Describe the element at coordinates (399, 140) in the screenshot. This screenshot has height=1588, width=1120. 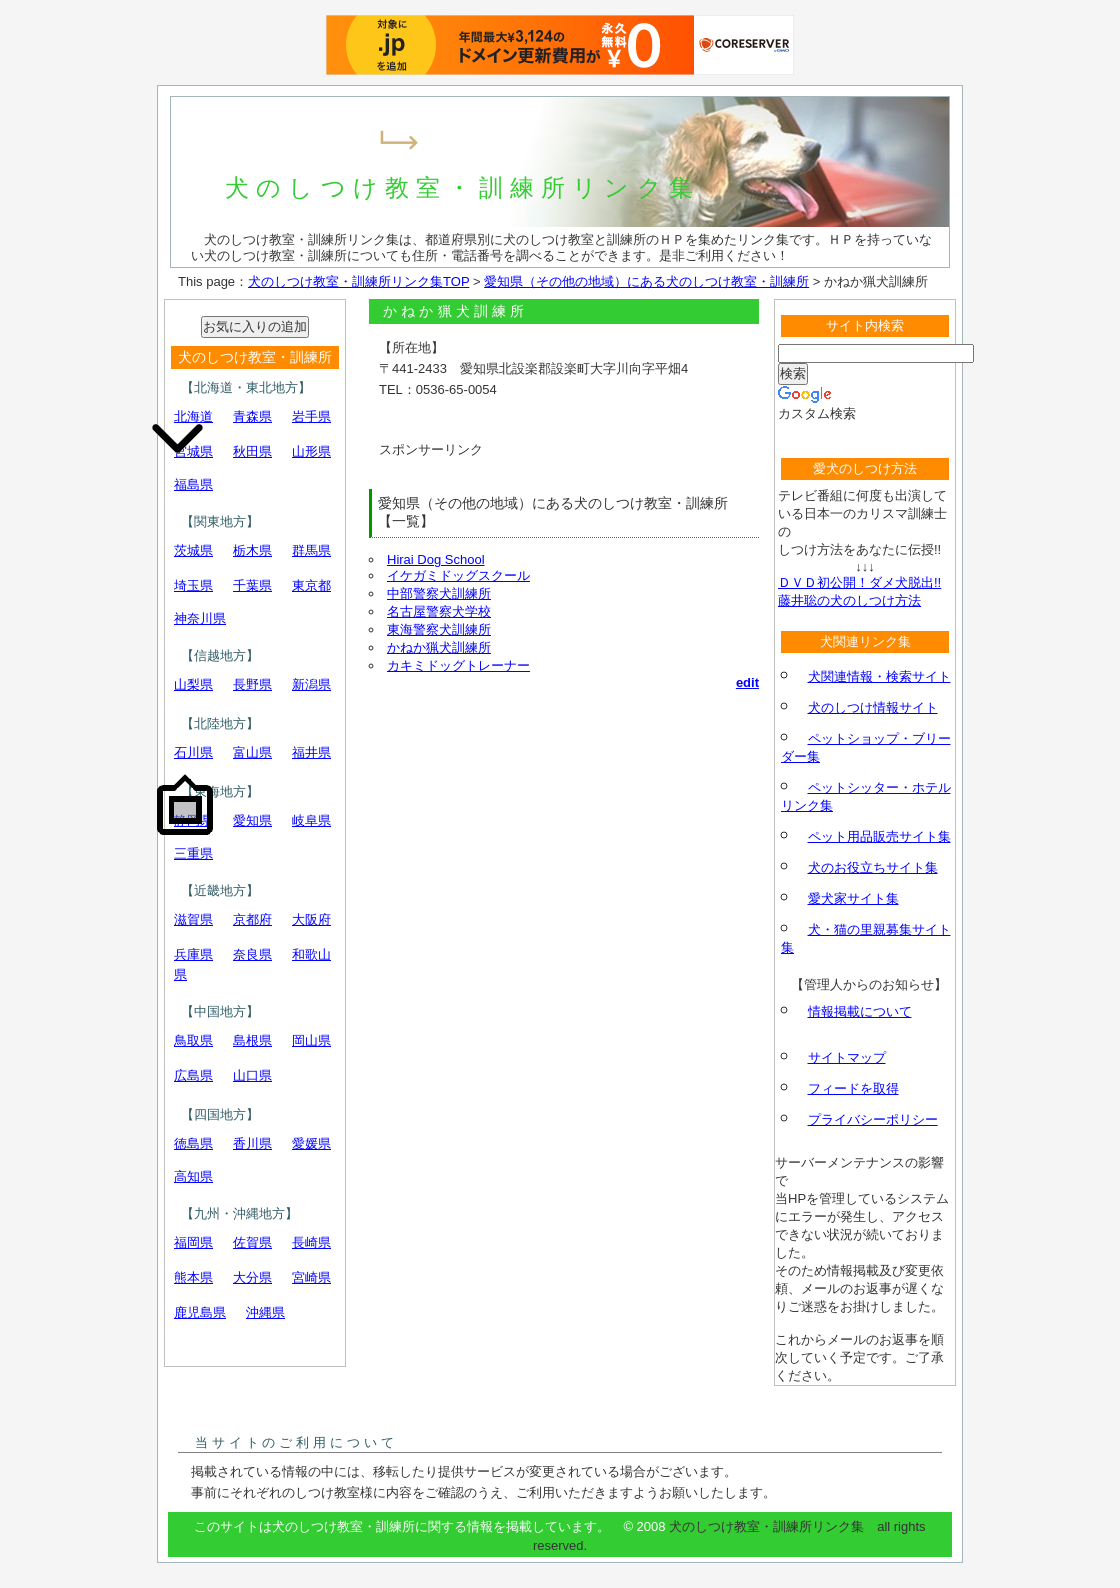
I see `forward or redirect a message` at that location.